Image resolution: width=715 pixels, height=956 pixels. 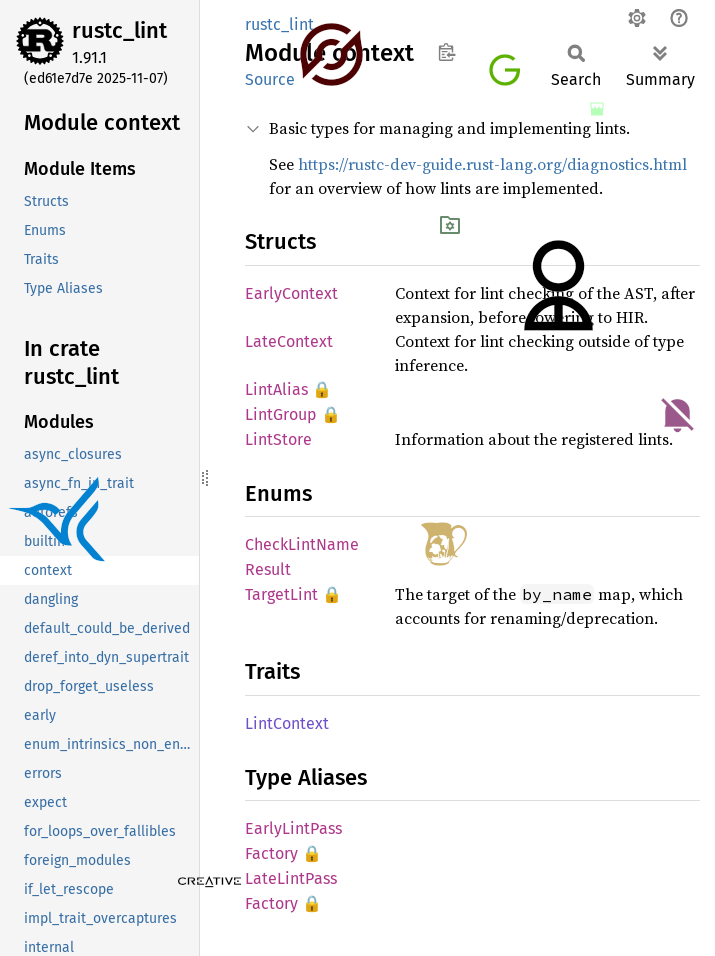 I want to click on arlo smart home security app, so click(x=57, y=519).